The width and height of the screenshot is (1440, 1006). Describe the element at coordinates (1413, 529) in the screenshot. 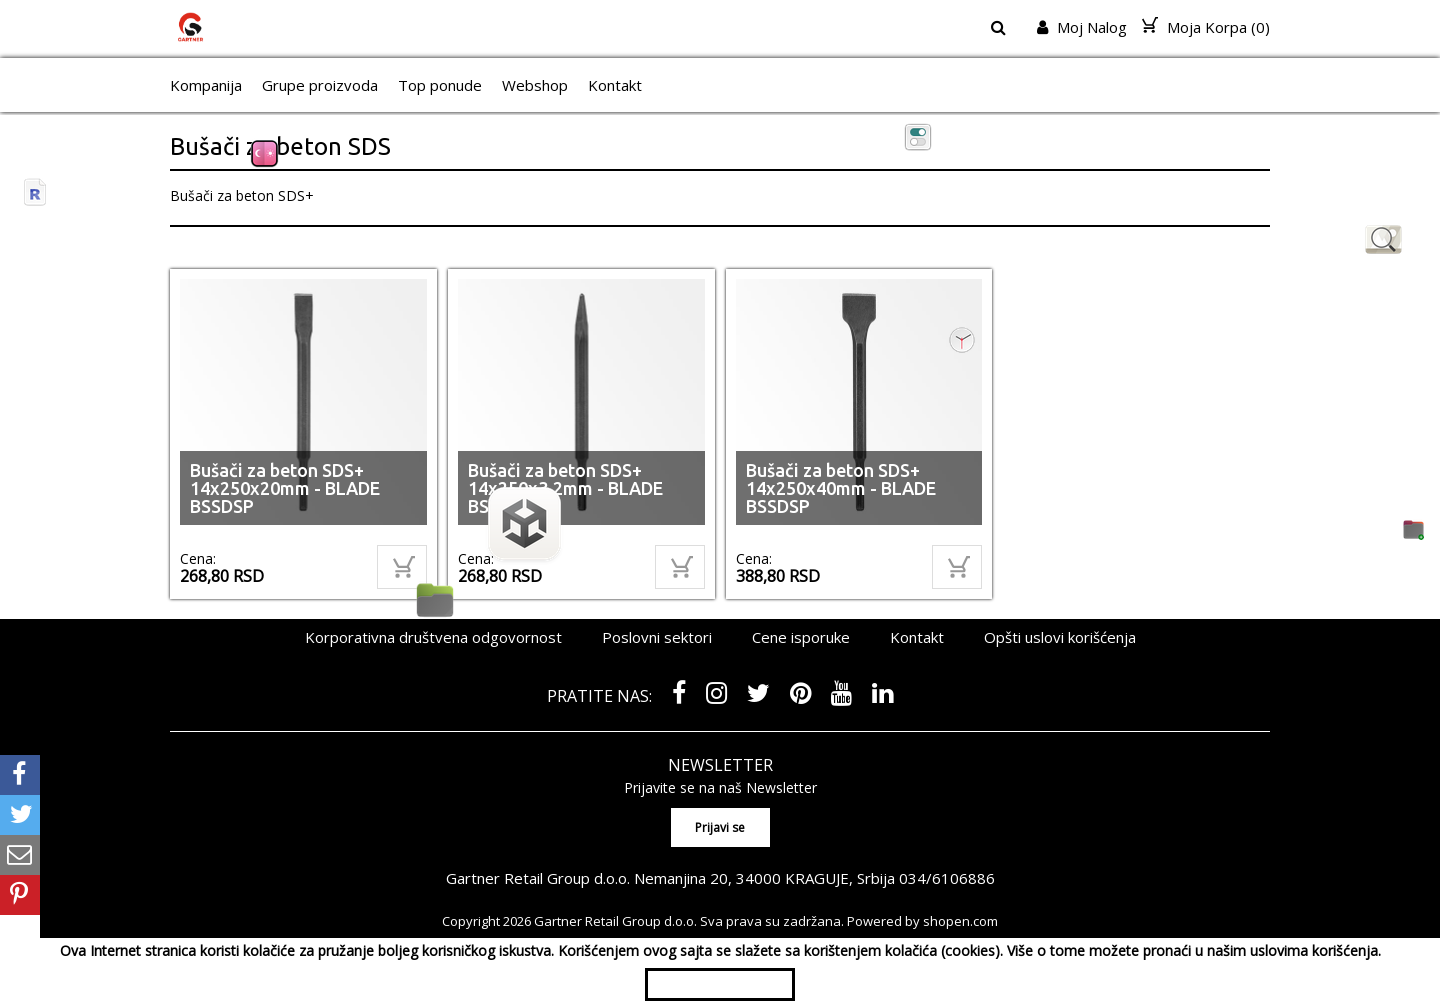

I see `create a new folder` at that location.